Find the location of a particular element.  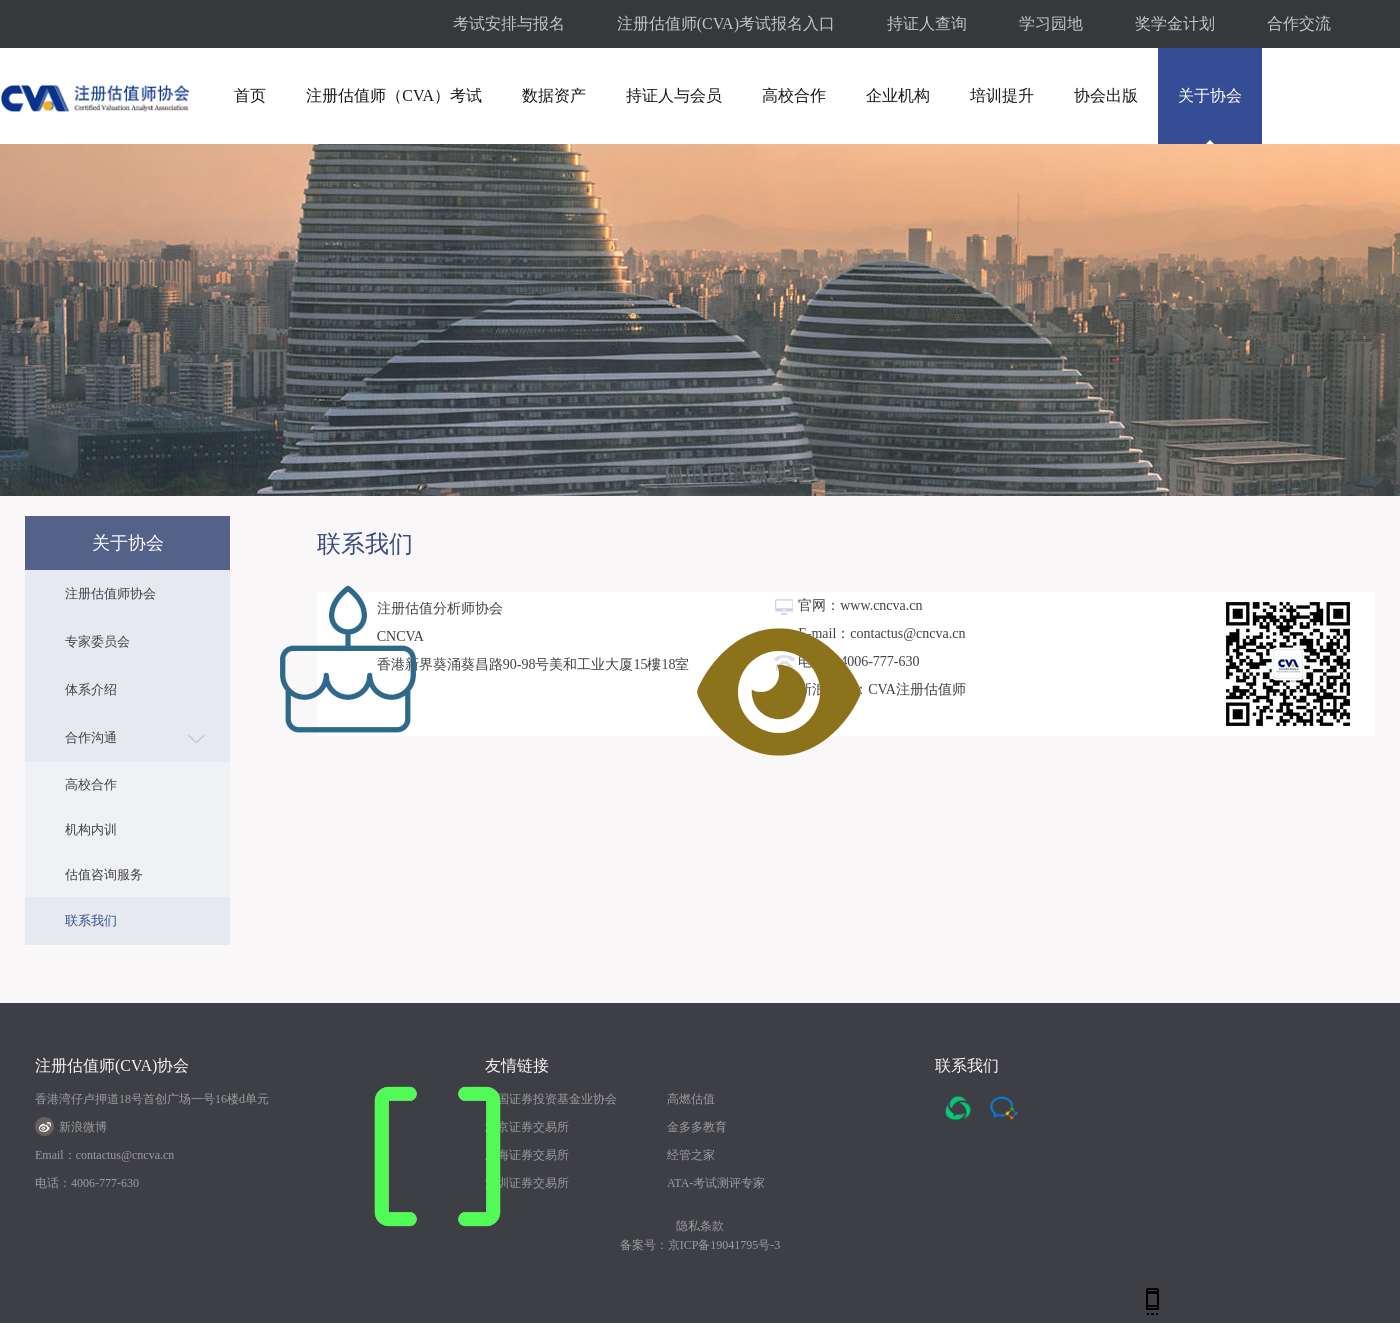

view birthday or celebration reminders is located at coordinates (348, 670).